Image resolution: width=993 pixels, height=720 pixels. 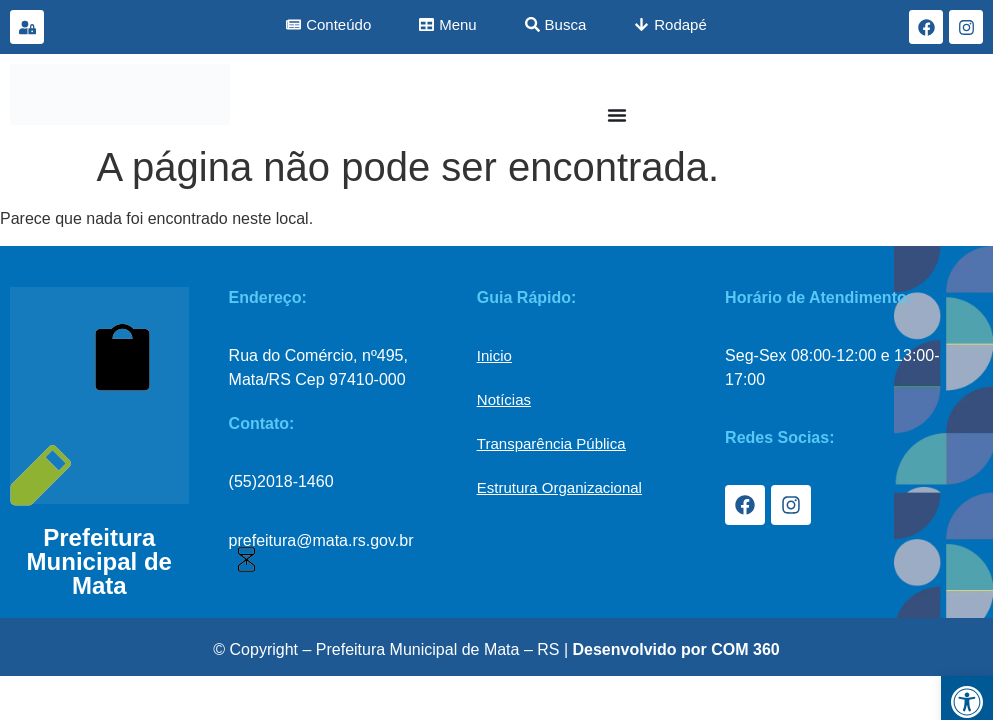 What do you see at coordinates (122, 358) in the screenshot?
I see `copy to clipboard` at bounding box center [122, 358].